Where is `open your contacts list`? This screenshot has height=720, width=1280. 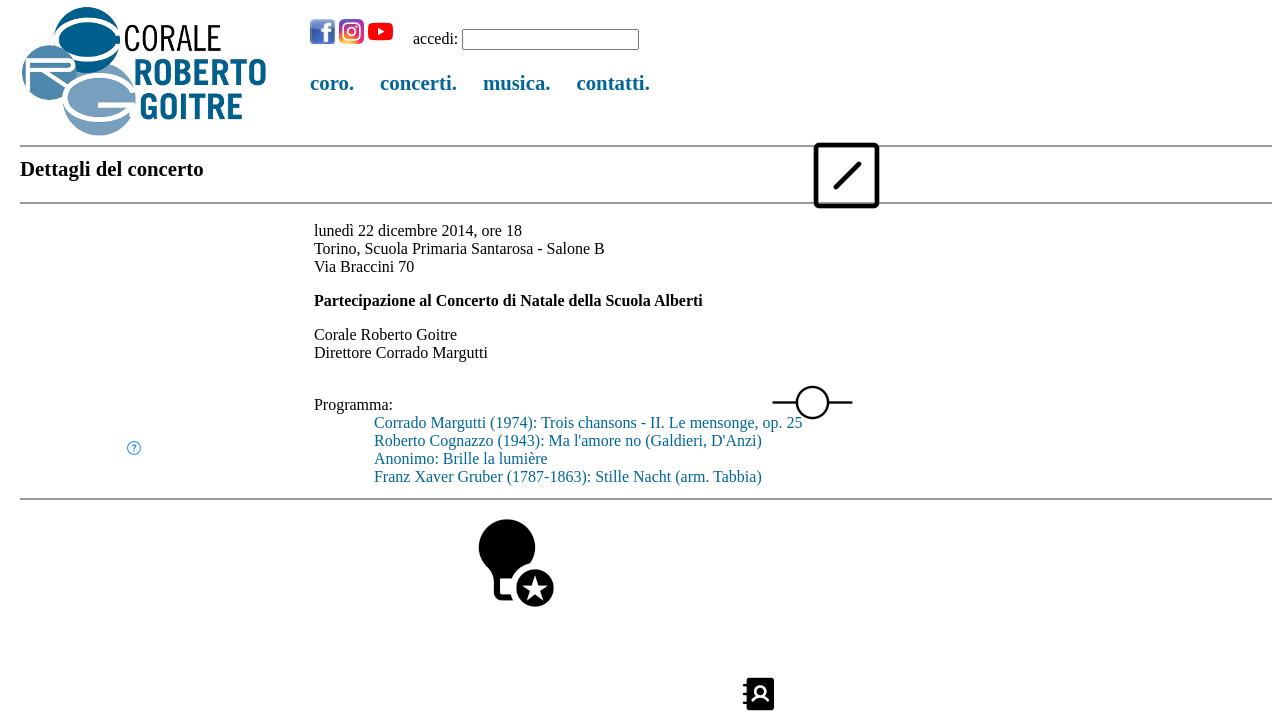 open your contacts list is located at coordinates (759, 694).